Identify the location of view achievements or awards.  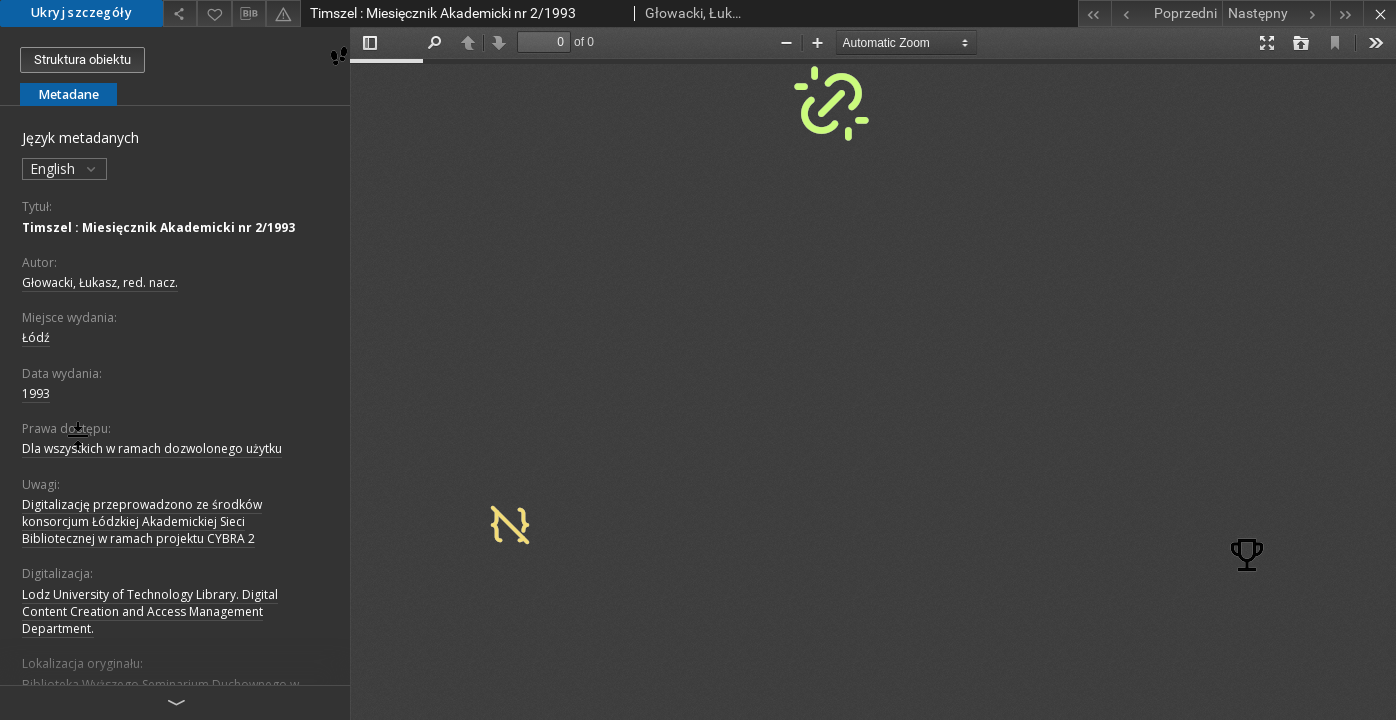
(1247, 555).